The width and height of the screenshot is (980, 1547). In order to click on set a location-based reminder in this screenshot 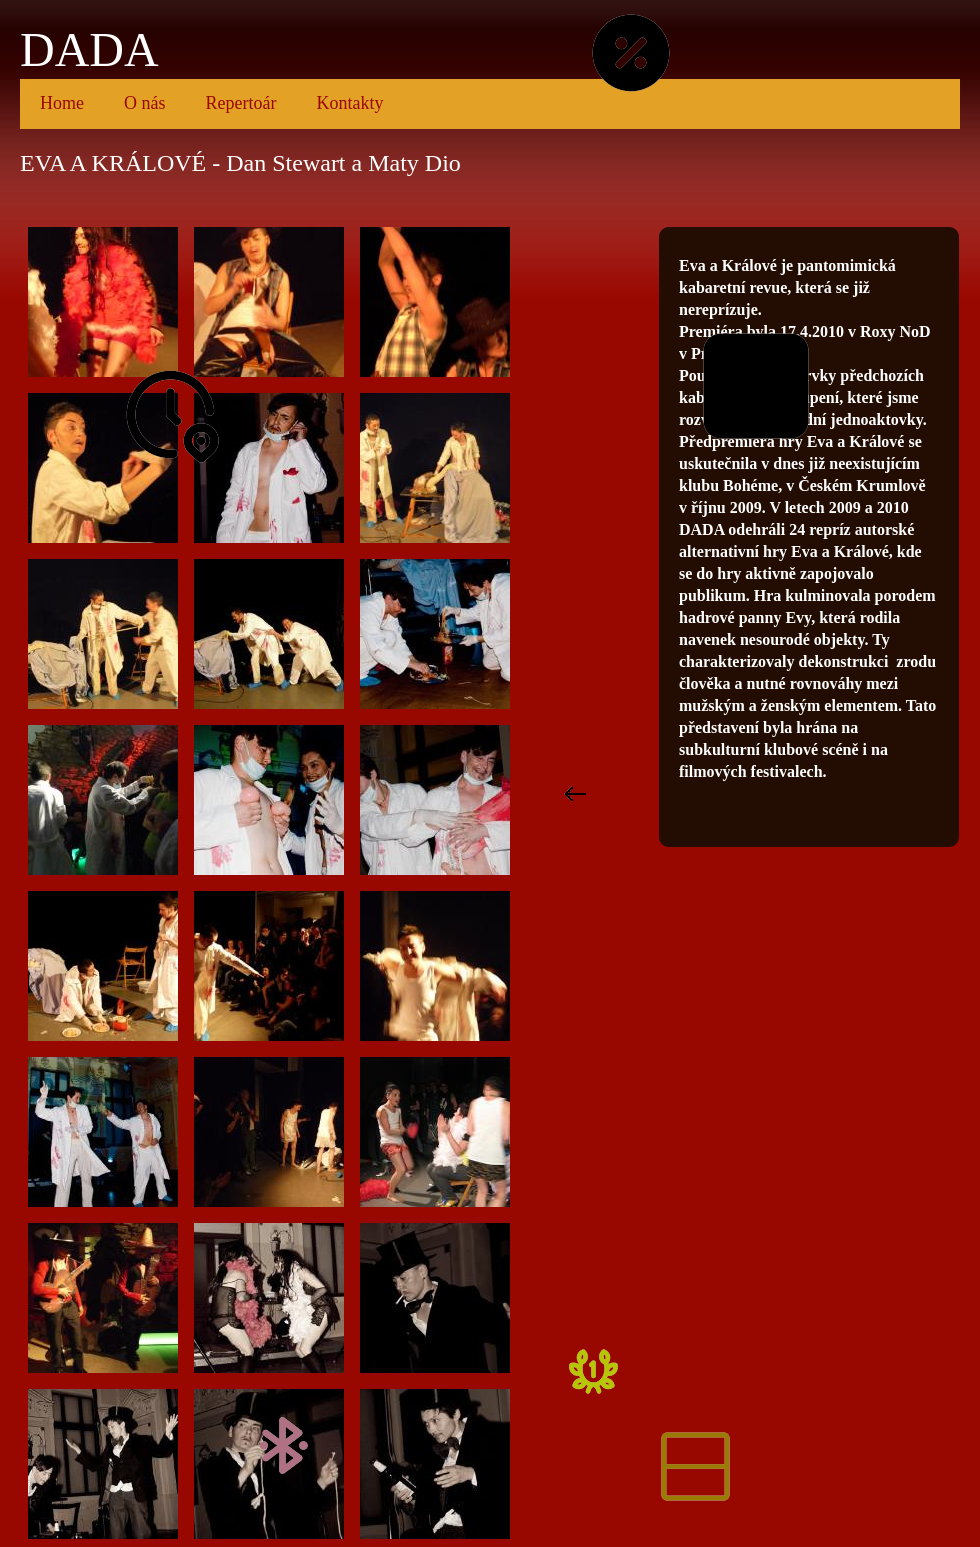, I will do `click(170, 414)`.